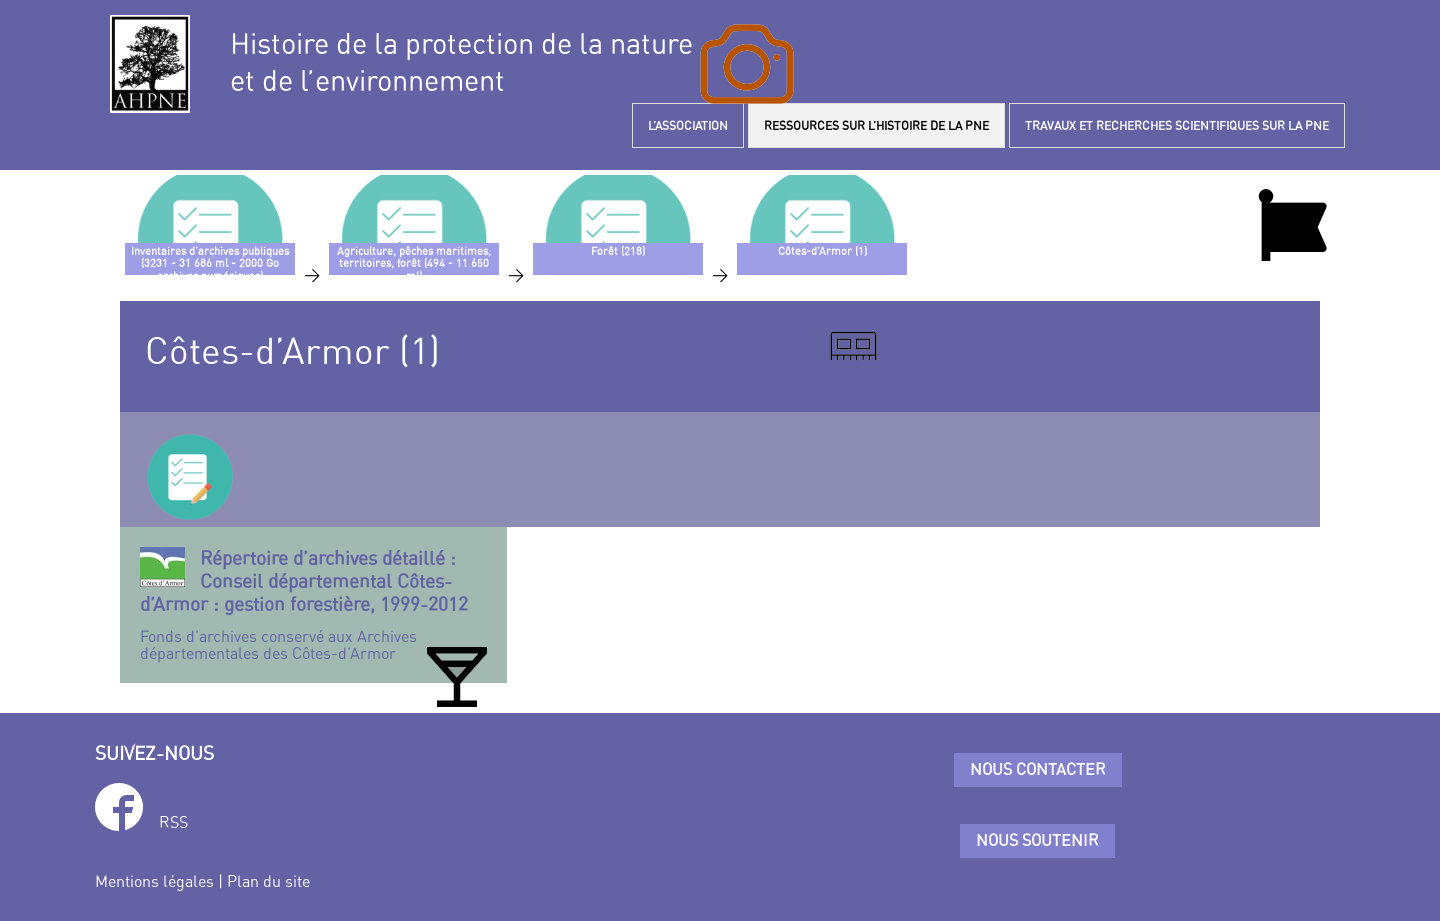  Describe the element at coordinates (1293, 225) in the screenshot. I see `Font Awesome brand logo` at that location.